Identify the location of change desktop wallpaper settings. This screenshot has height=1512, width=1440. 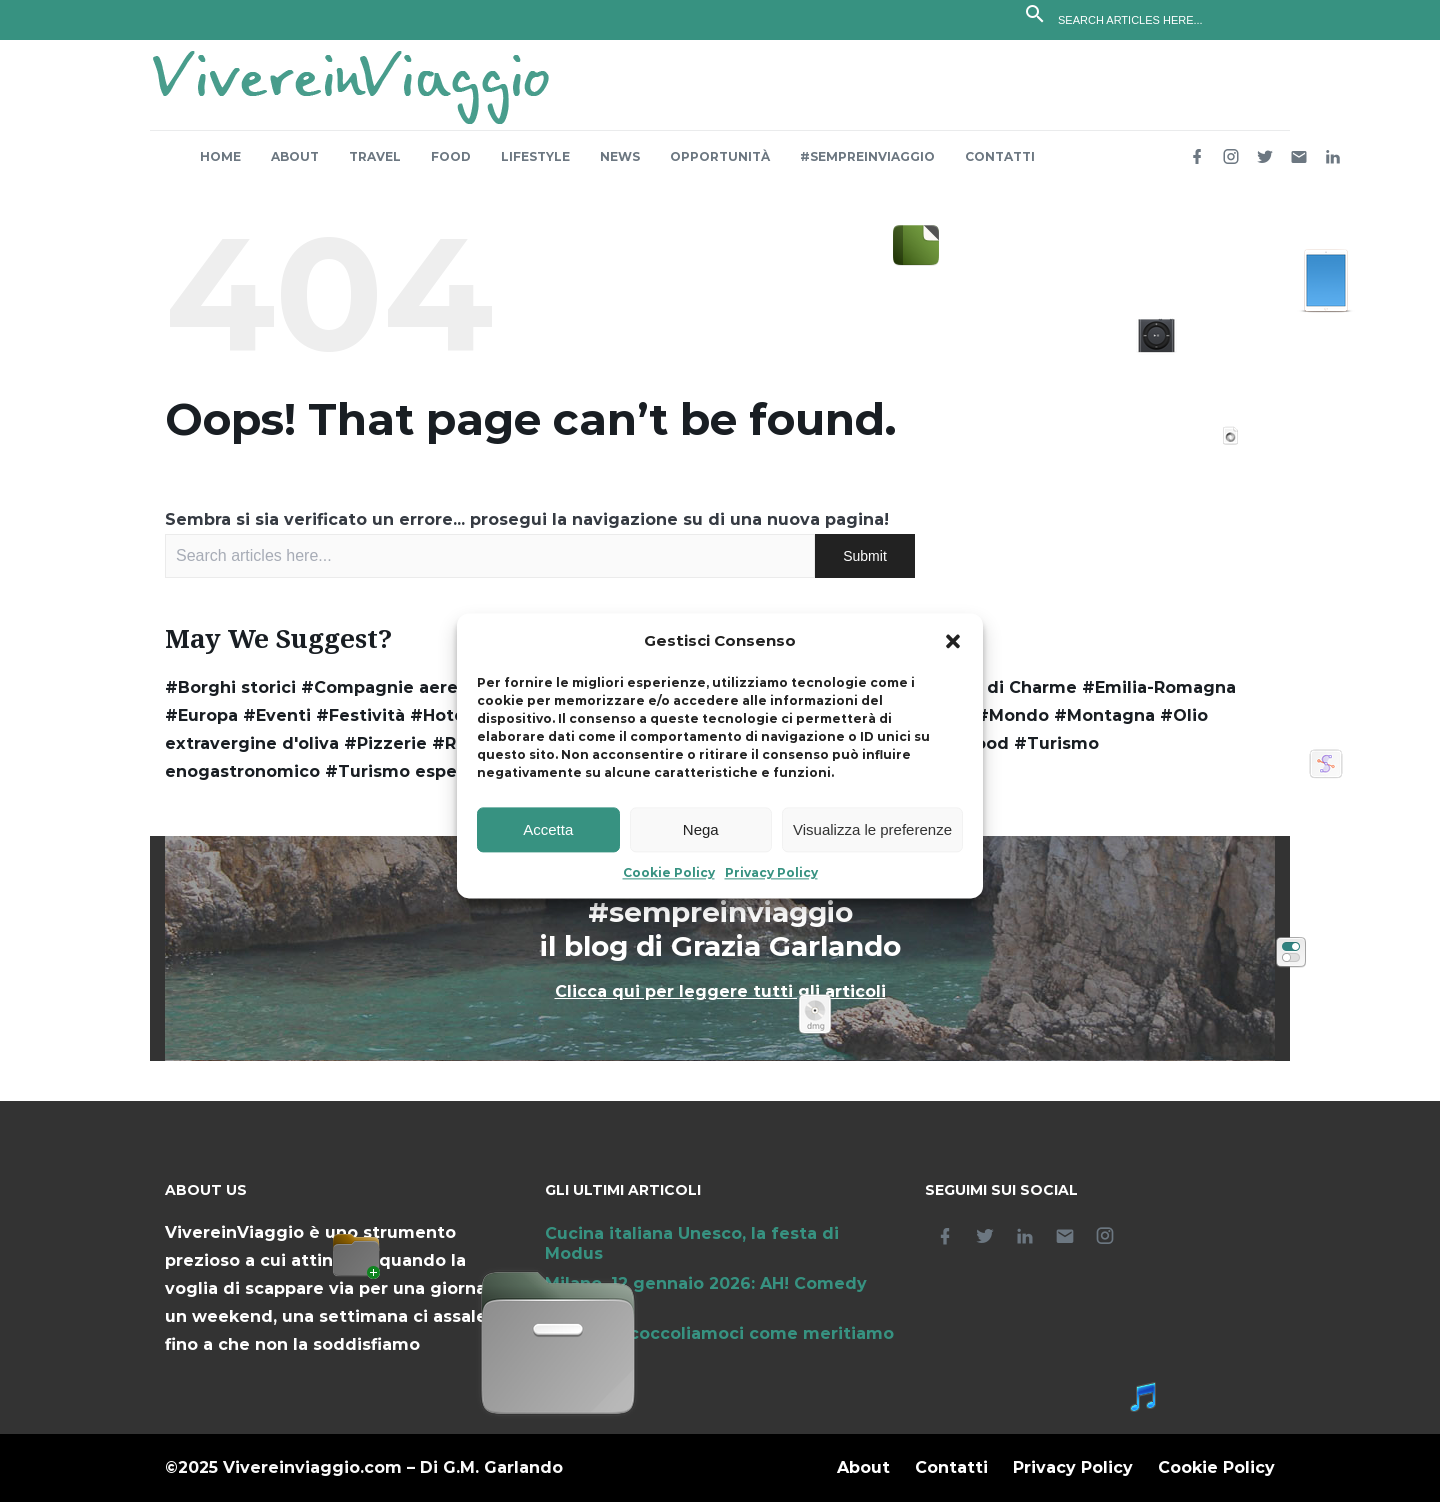
(916, 244).